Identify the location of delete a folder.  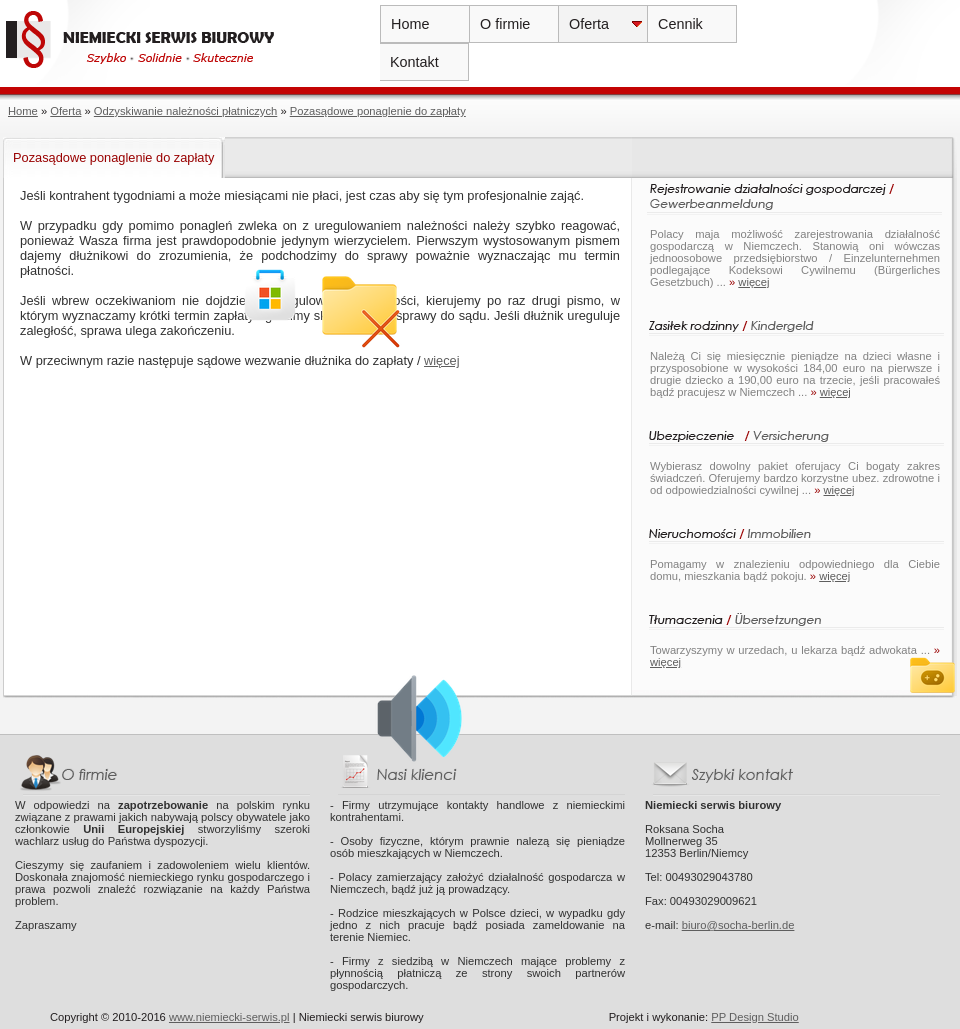
(359, 307).